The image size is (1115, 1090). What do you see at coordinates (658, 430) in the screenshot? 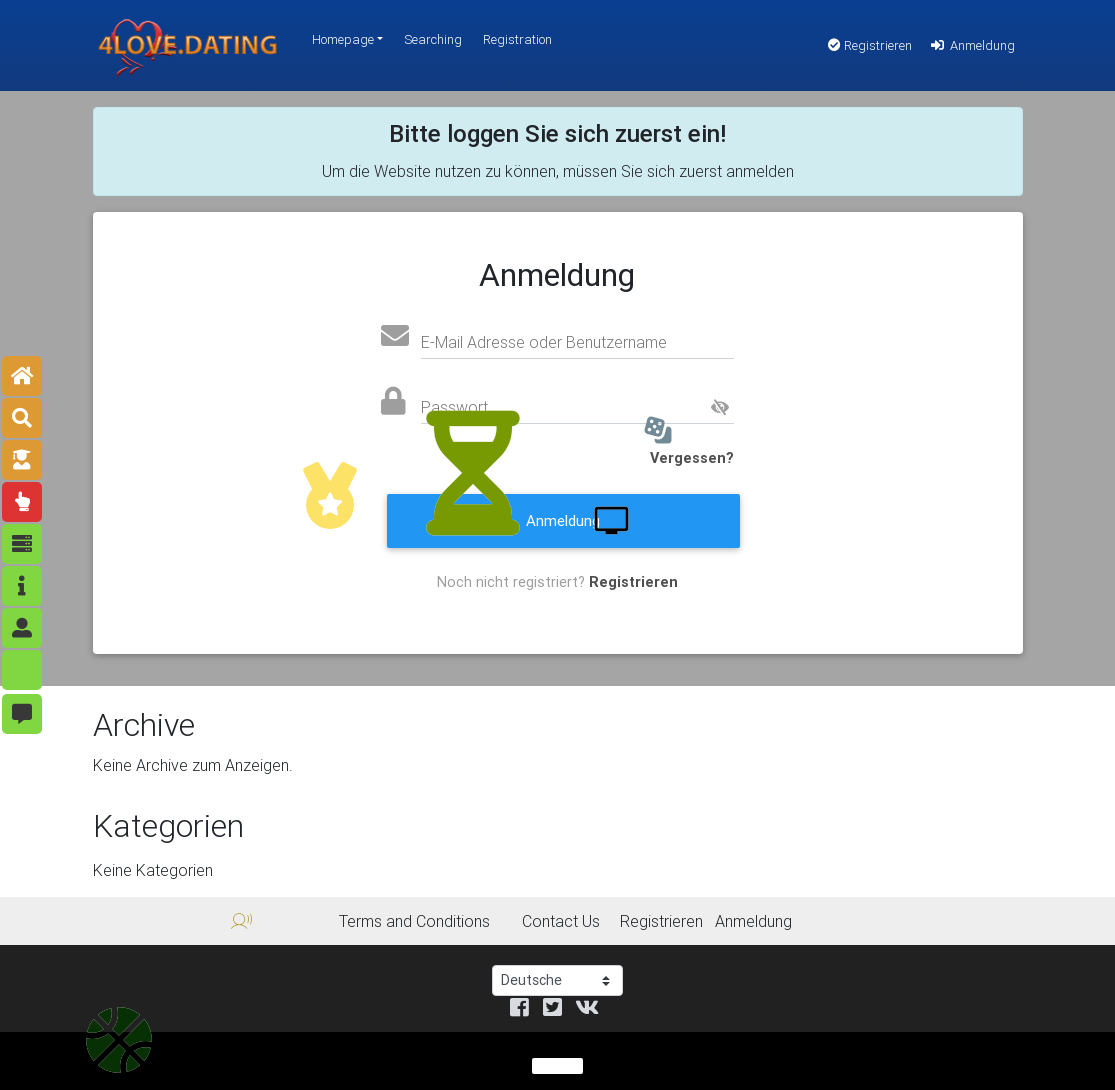
I see `randomize or shuffle content` at bounding box center [658, 430].